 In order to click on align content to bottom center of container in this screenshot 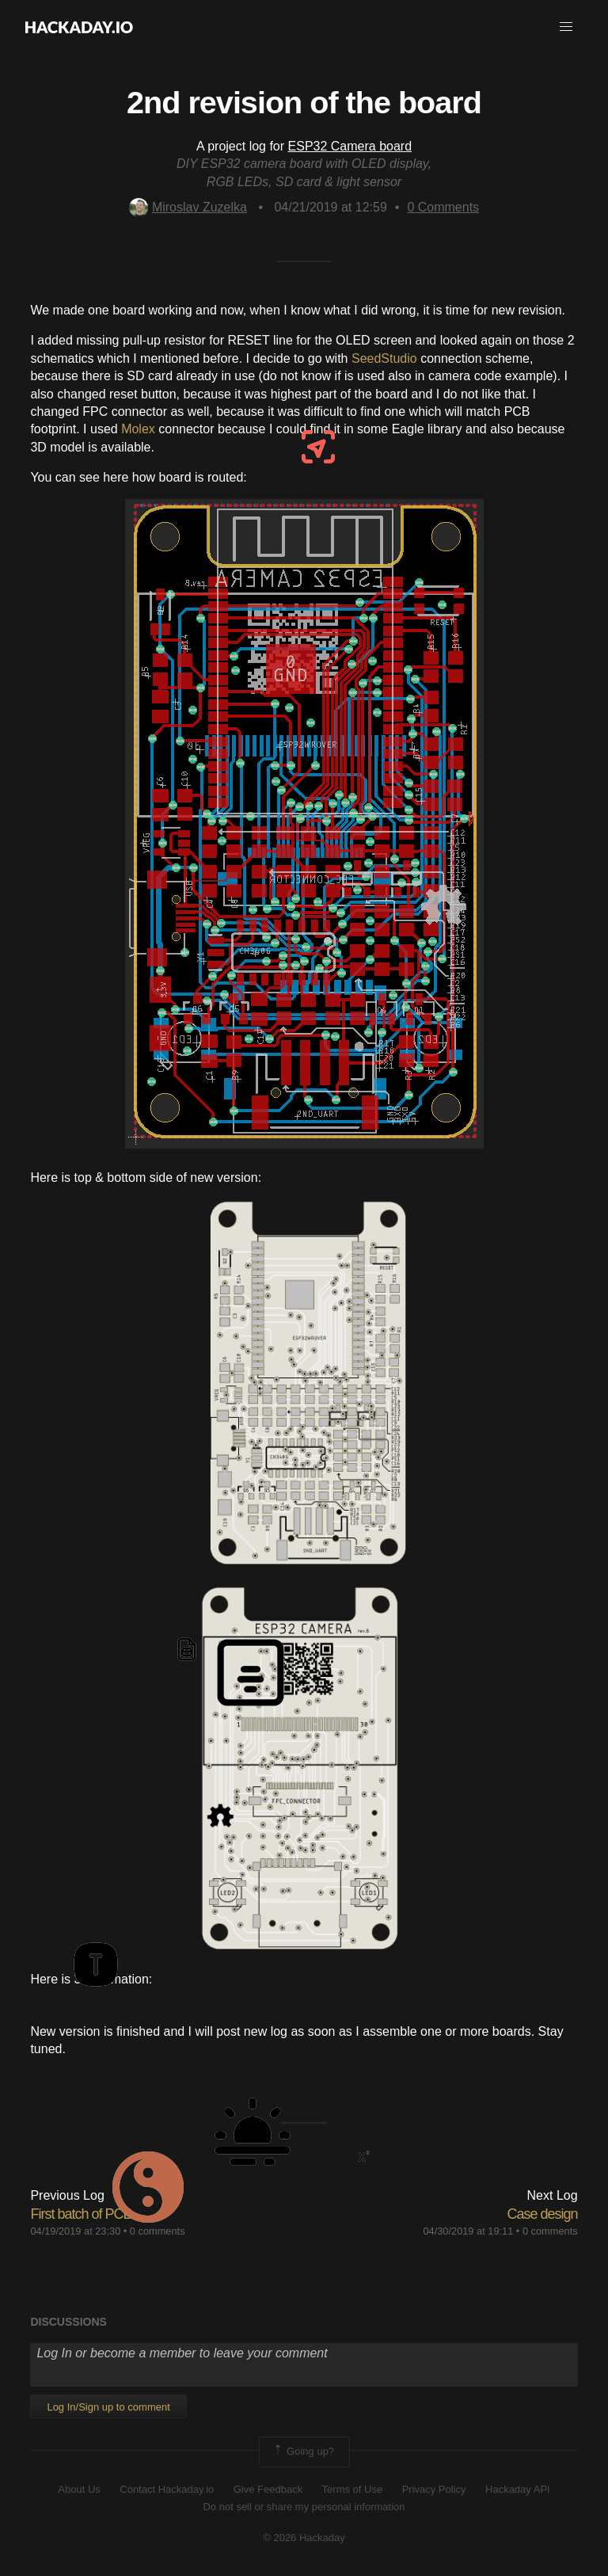, I will do `click(250, 1672)`.